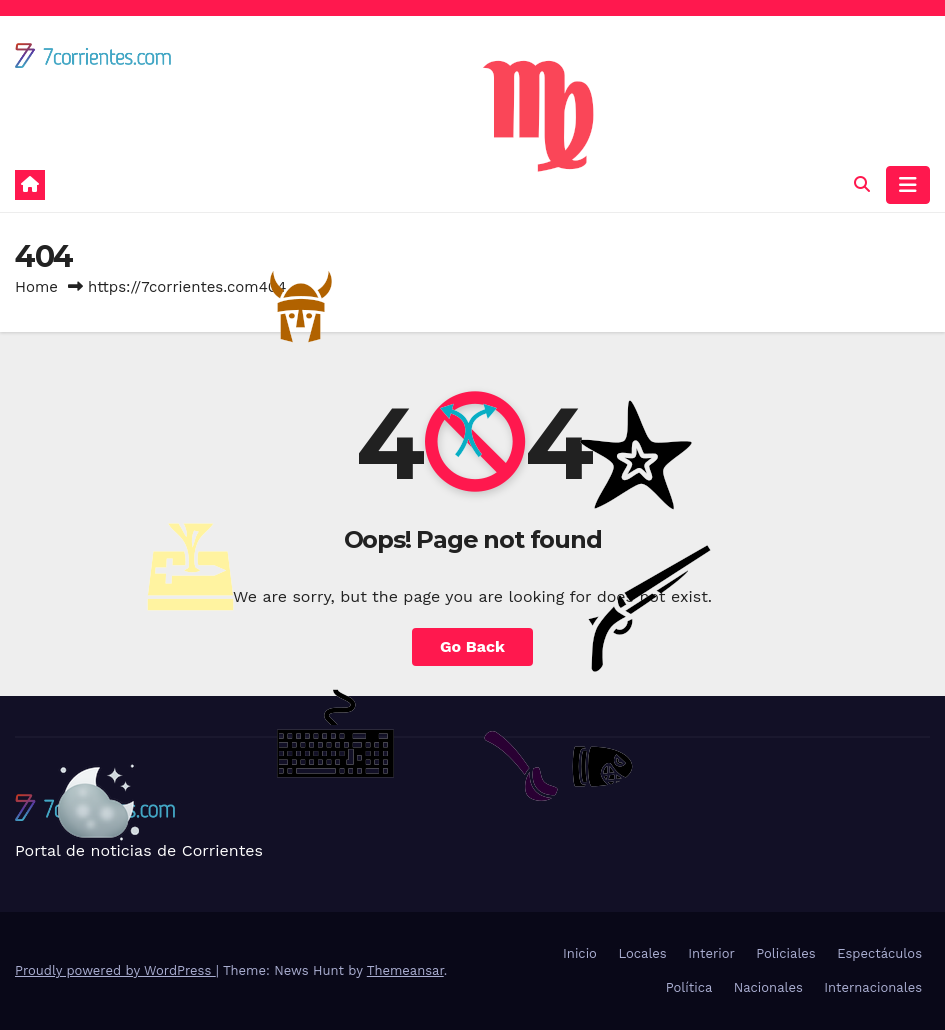  What do you see at coordinates (602, 766) in the screenshot?
I see `bullet bill character from mario games` at bounding box center [602, 766].